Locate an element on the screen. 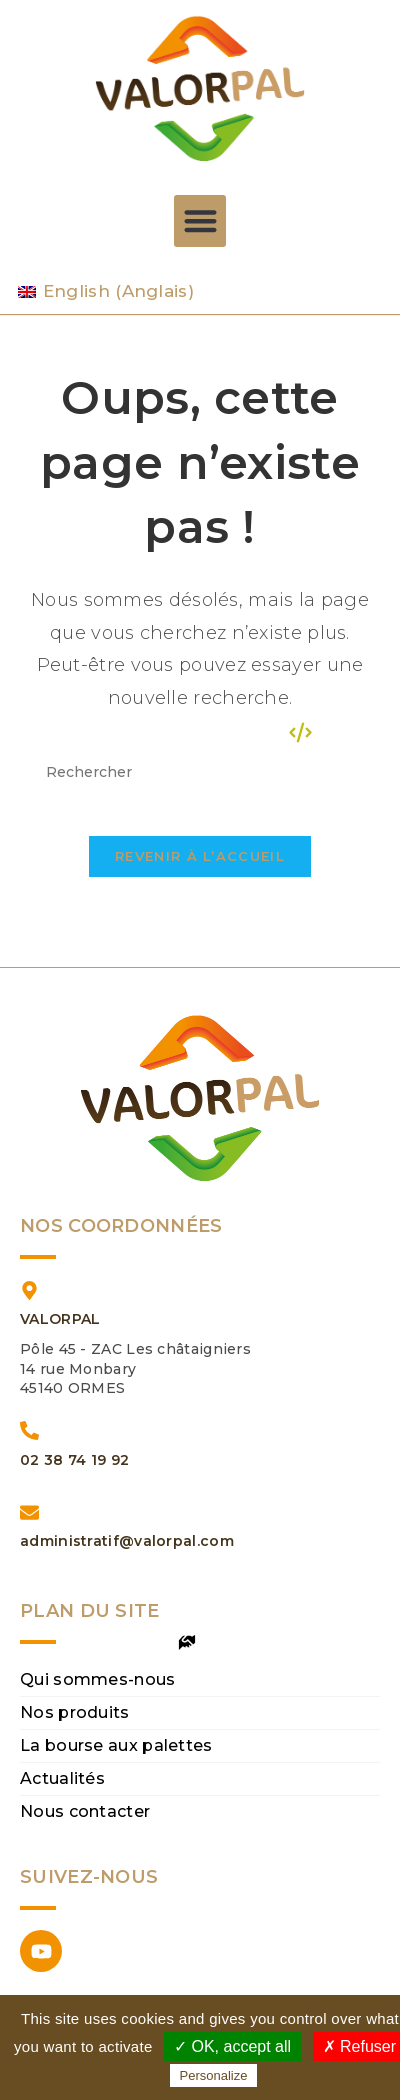  view or edit source code is located at coordinates (300, 732).